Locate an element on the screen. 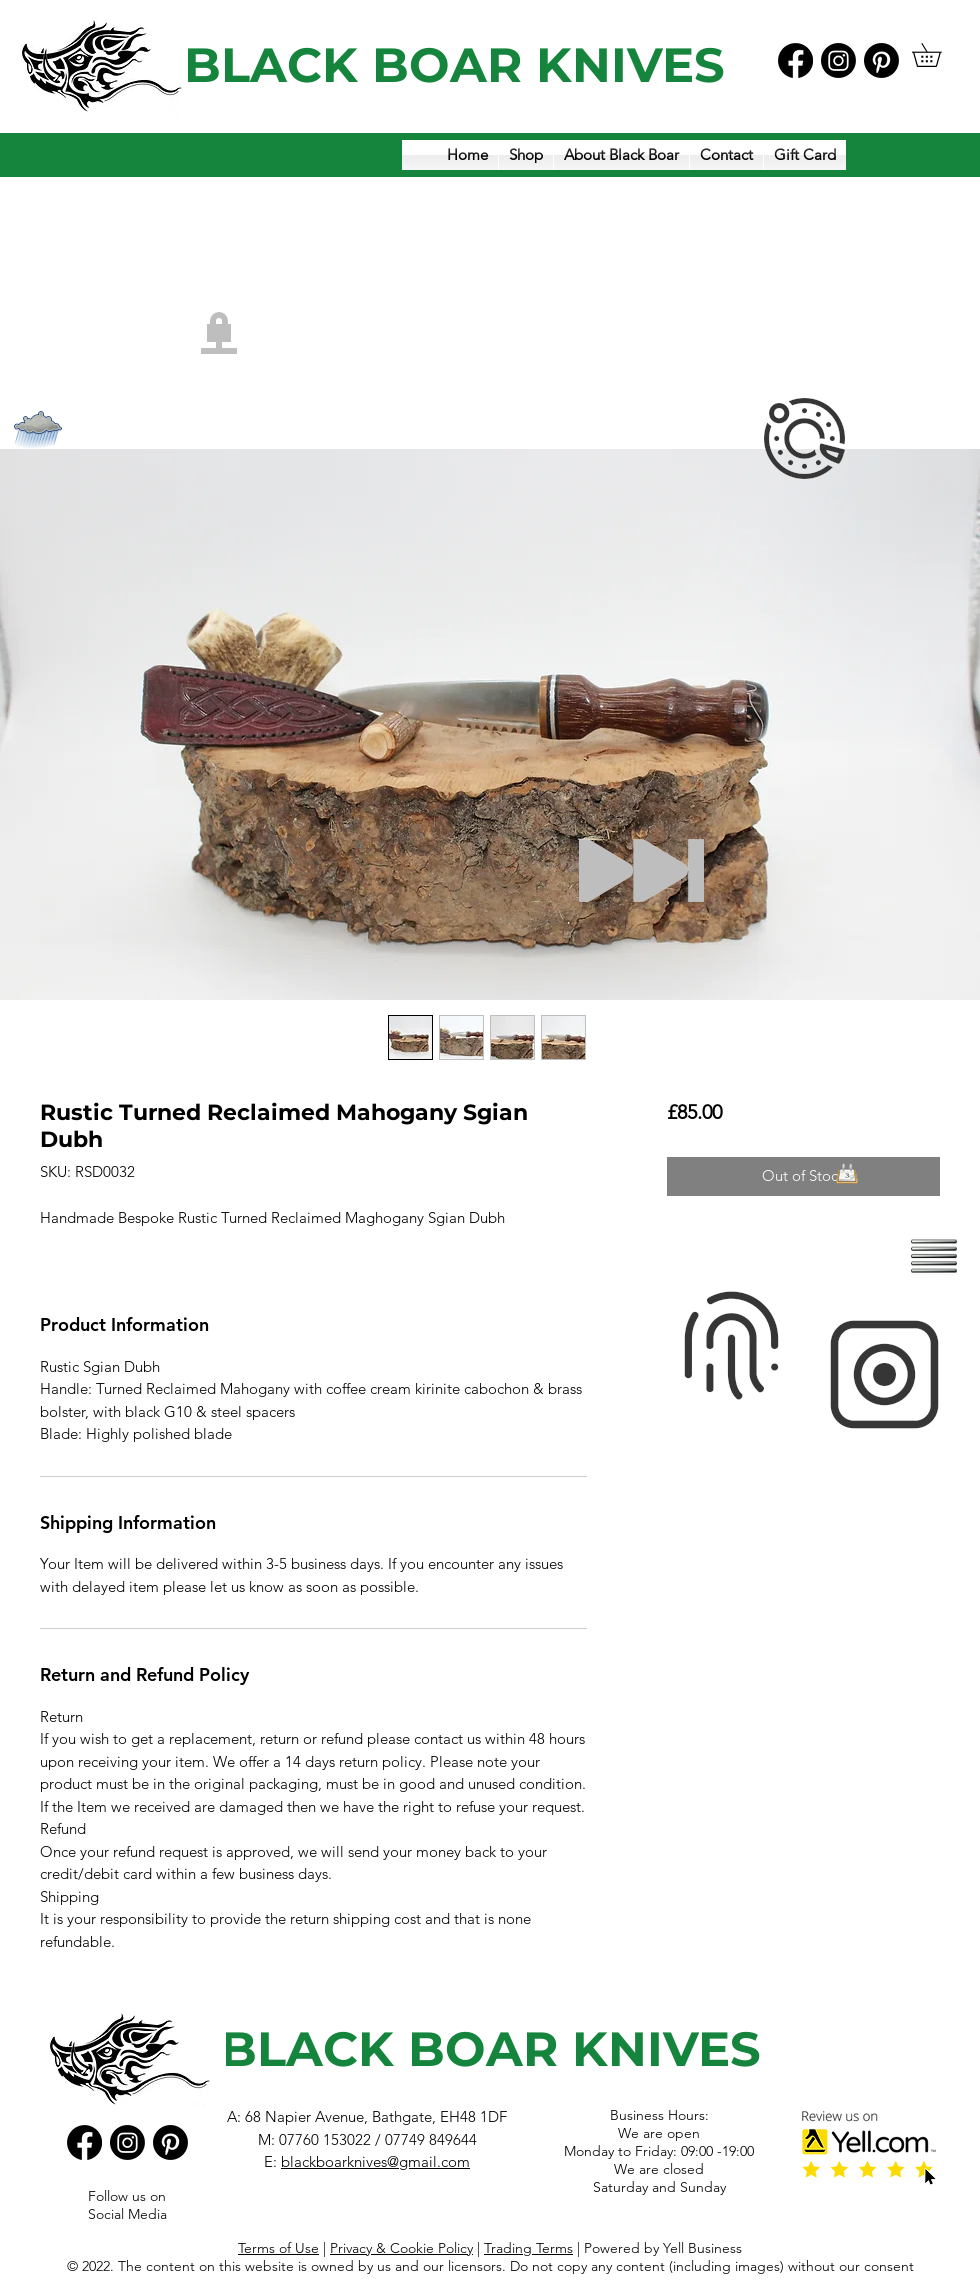 Image resolution: width=980 pixels, height=2288 pixels. authenticate with fingerprint is located at coordinates (731, 1345).